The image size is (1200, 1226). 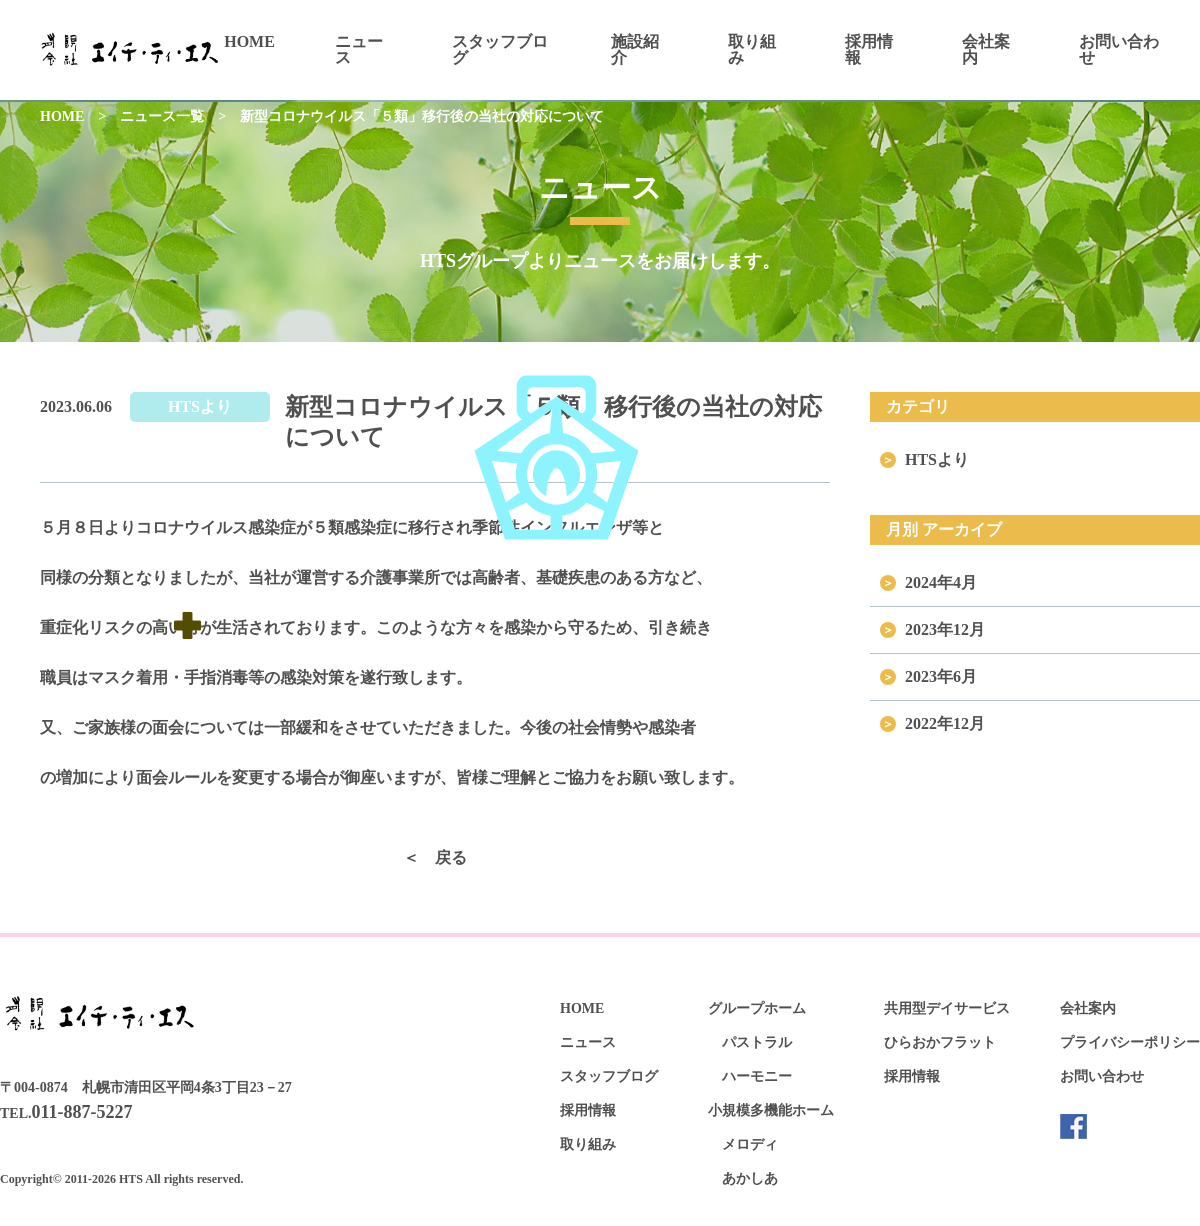 I want to click on a lantern or light source item in a game inventory, so click(x=556, y=457).